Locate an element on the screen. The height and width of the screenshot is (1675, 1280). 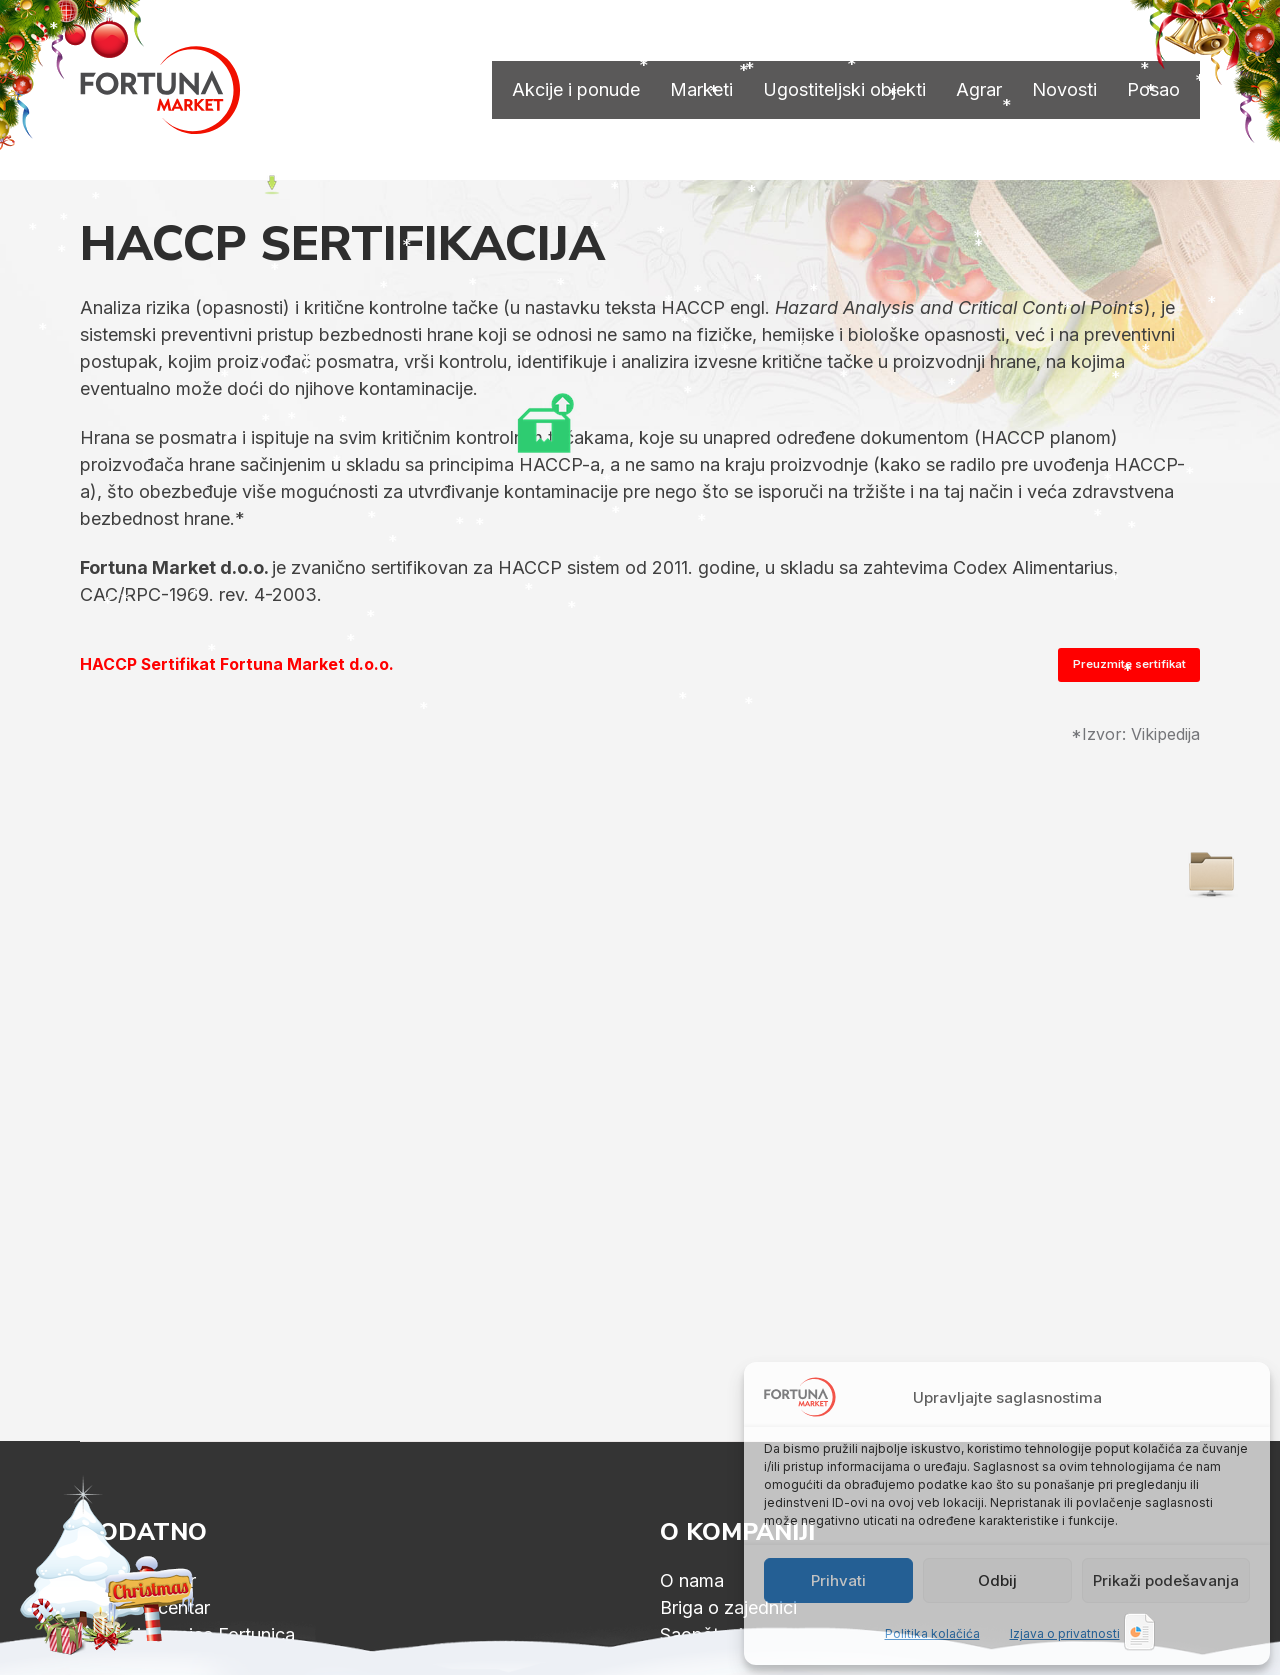
open a presentation file is located at coordinates (1139, 1631).